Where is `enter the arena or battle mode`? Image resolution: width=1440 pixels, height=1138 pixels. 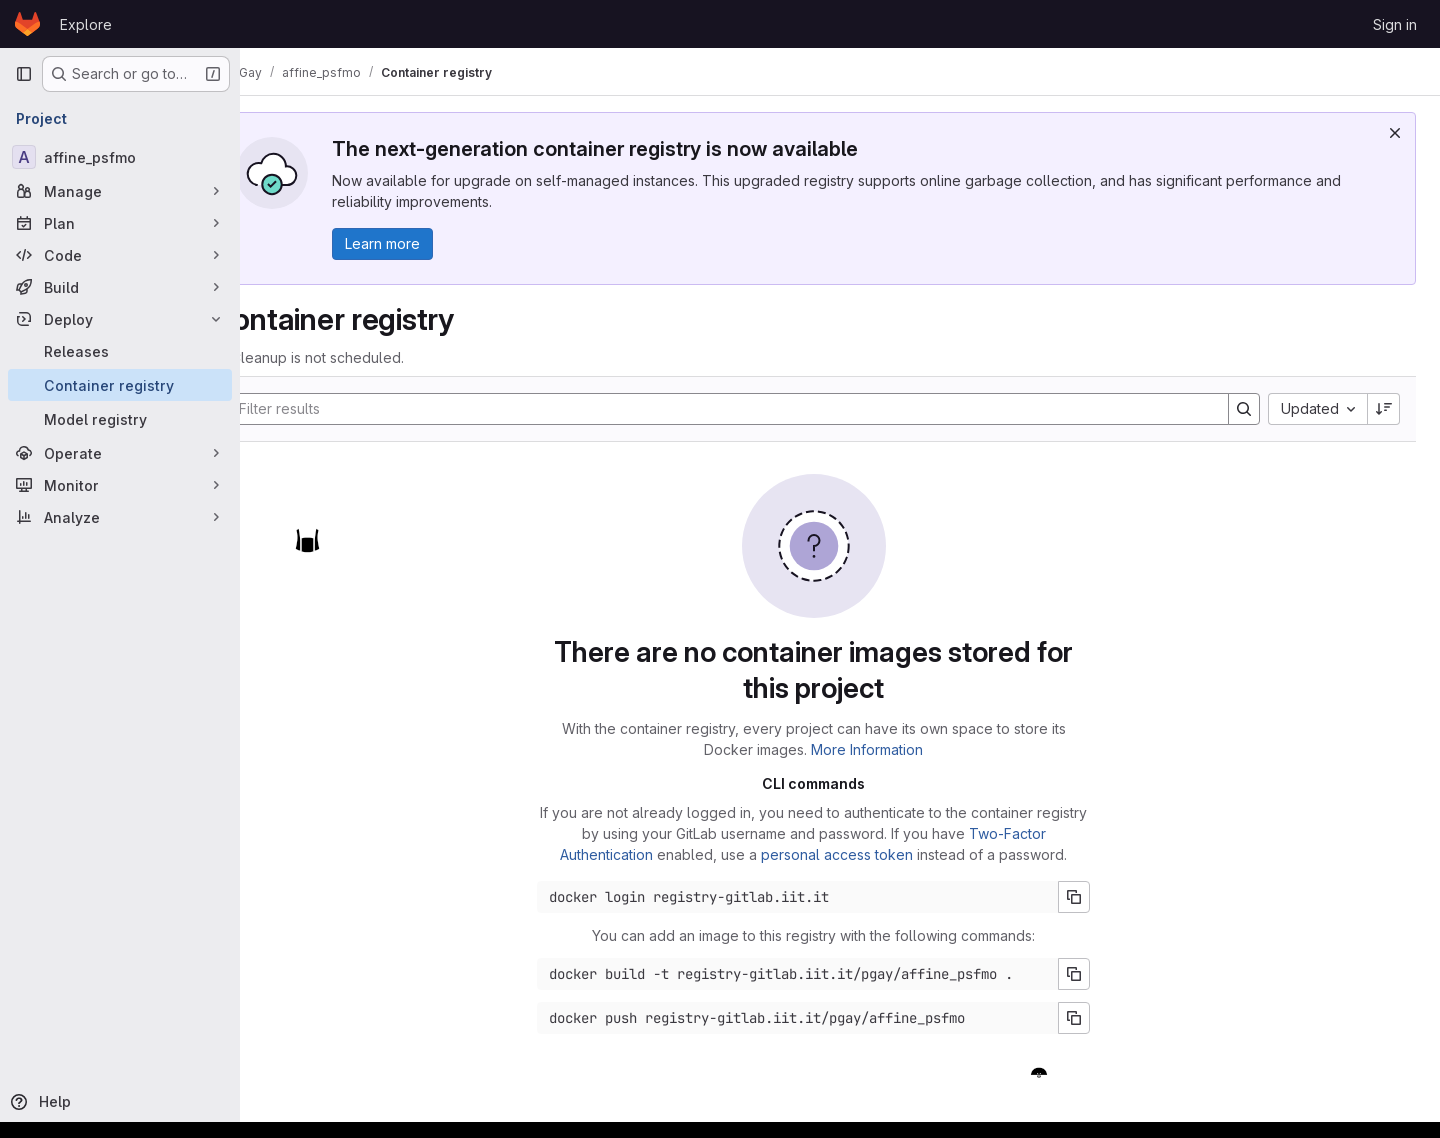
enter the arena or battle mode is located at coordinates (307, 540).